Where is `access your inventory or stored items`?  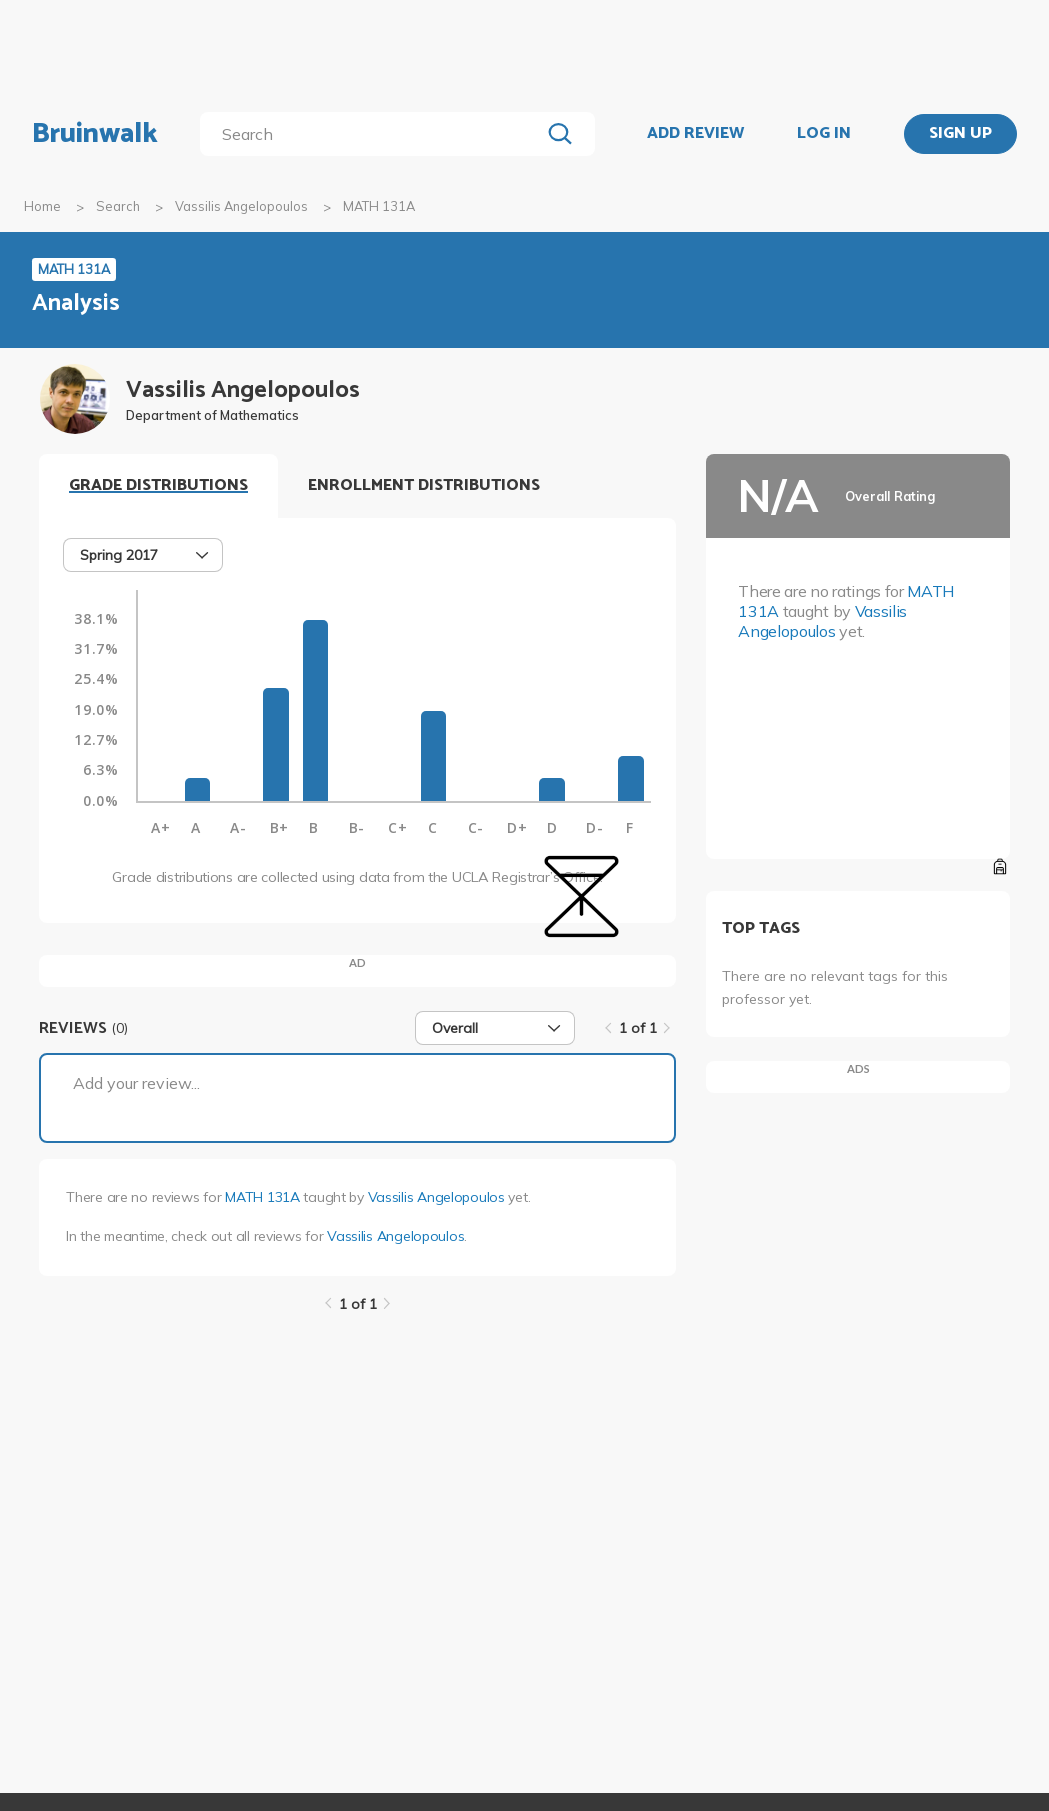
access your inventory or stored items is located at coordinates (1000, 867).